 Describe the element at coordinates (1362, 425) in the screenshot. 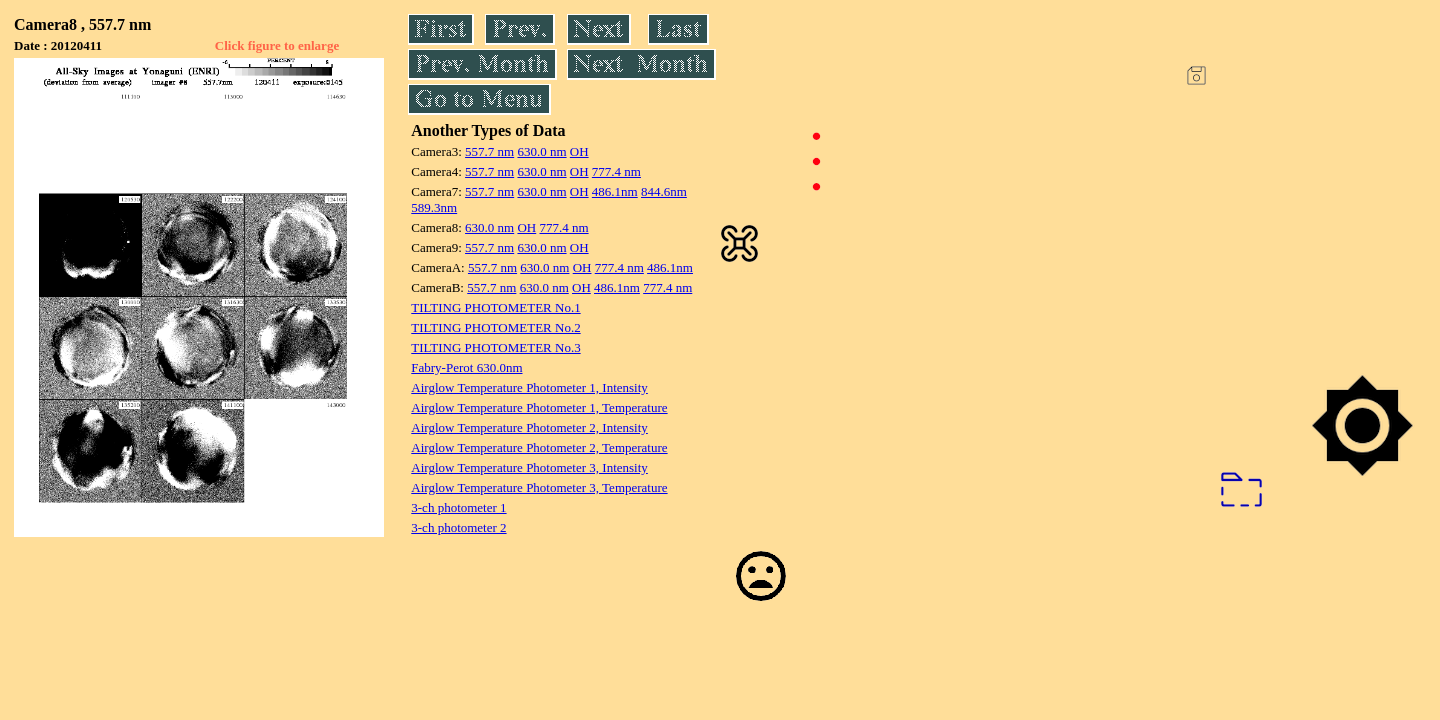

I see `increase screen brightness` at that location.